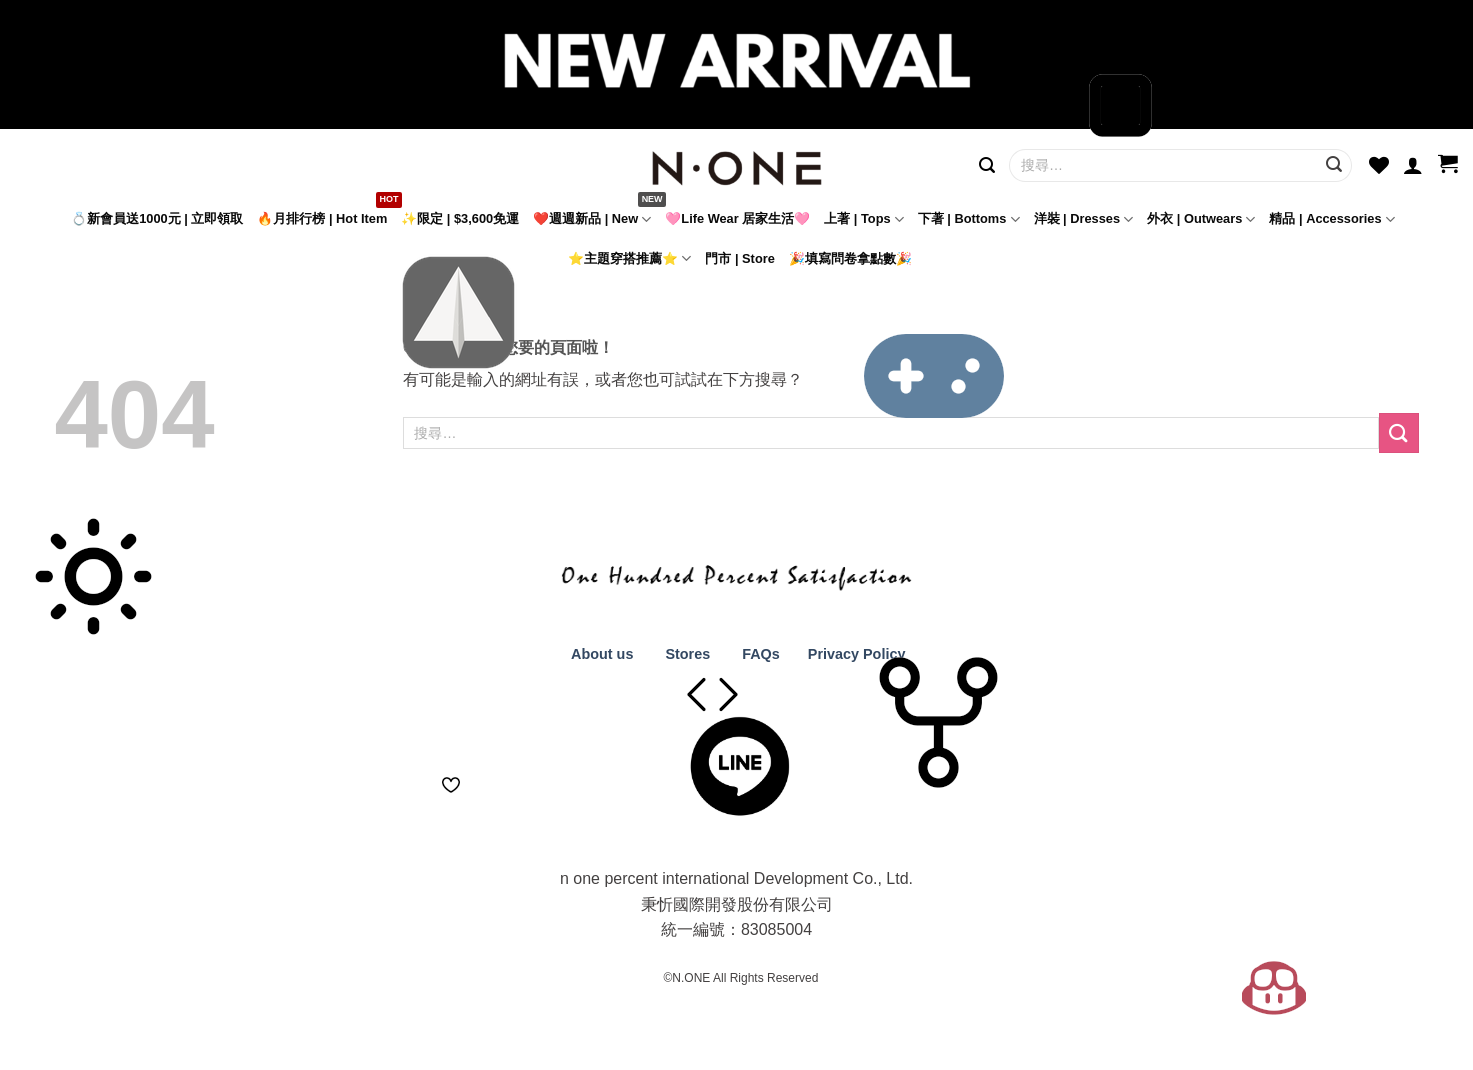 This screenshot has width=1473, height=1070. What do you see at coordinates (934, 376) in the screenshot?
I see `access games or gaming features` at bounding box center [934, 376].